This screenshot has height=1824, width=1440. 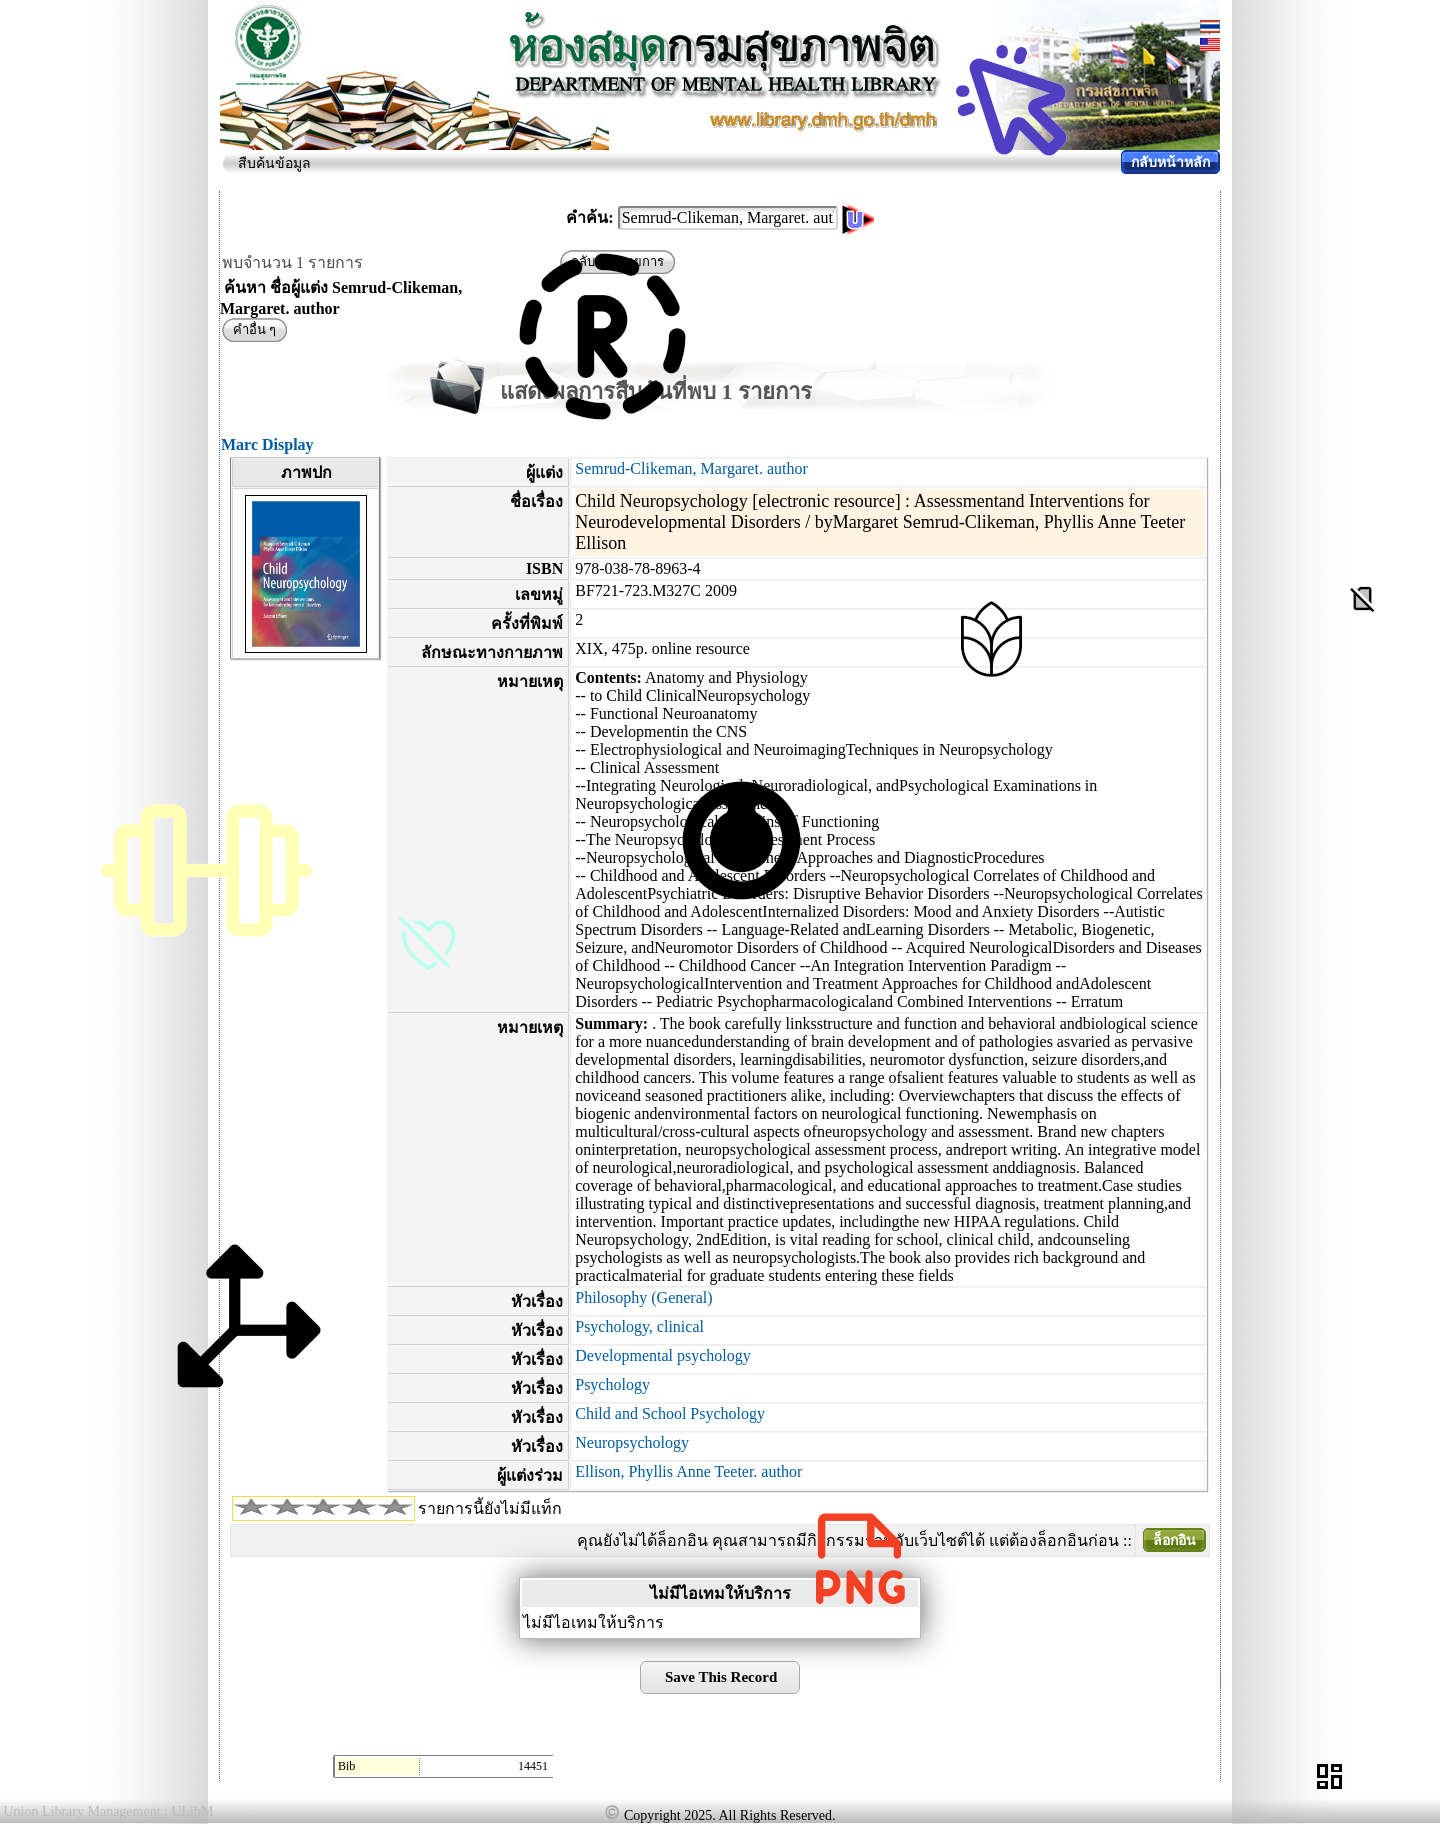 What do you see at coordinates (1017, 106) in the screenshot?
I see `click or tap to interact` at bounding box center [1017, 106].